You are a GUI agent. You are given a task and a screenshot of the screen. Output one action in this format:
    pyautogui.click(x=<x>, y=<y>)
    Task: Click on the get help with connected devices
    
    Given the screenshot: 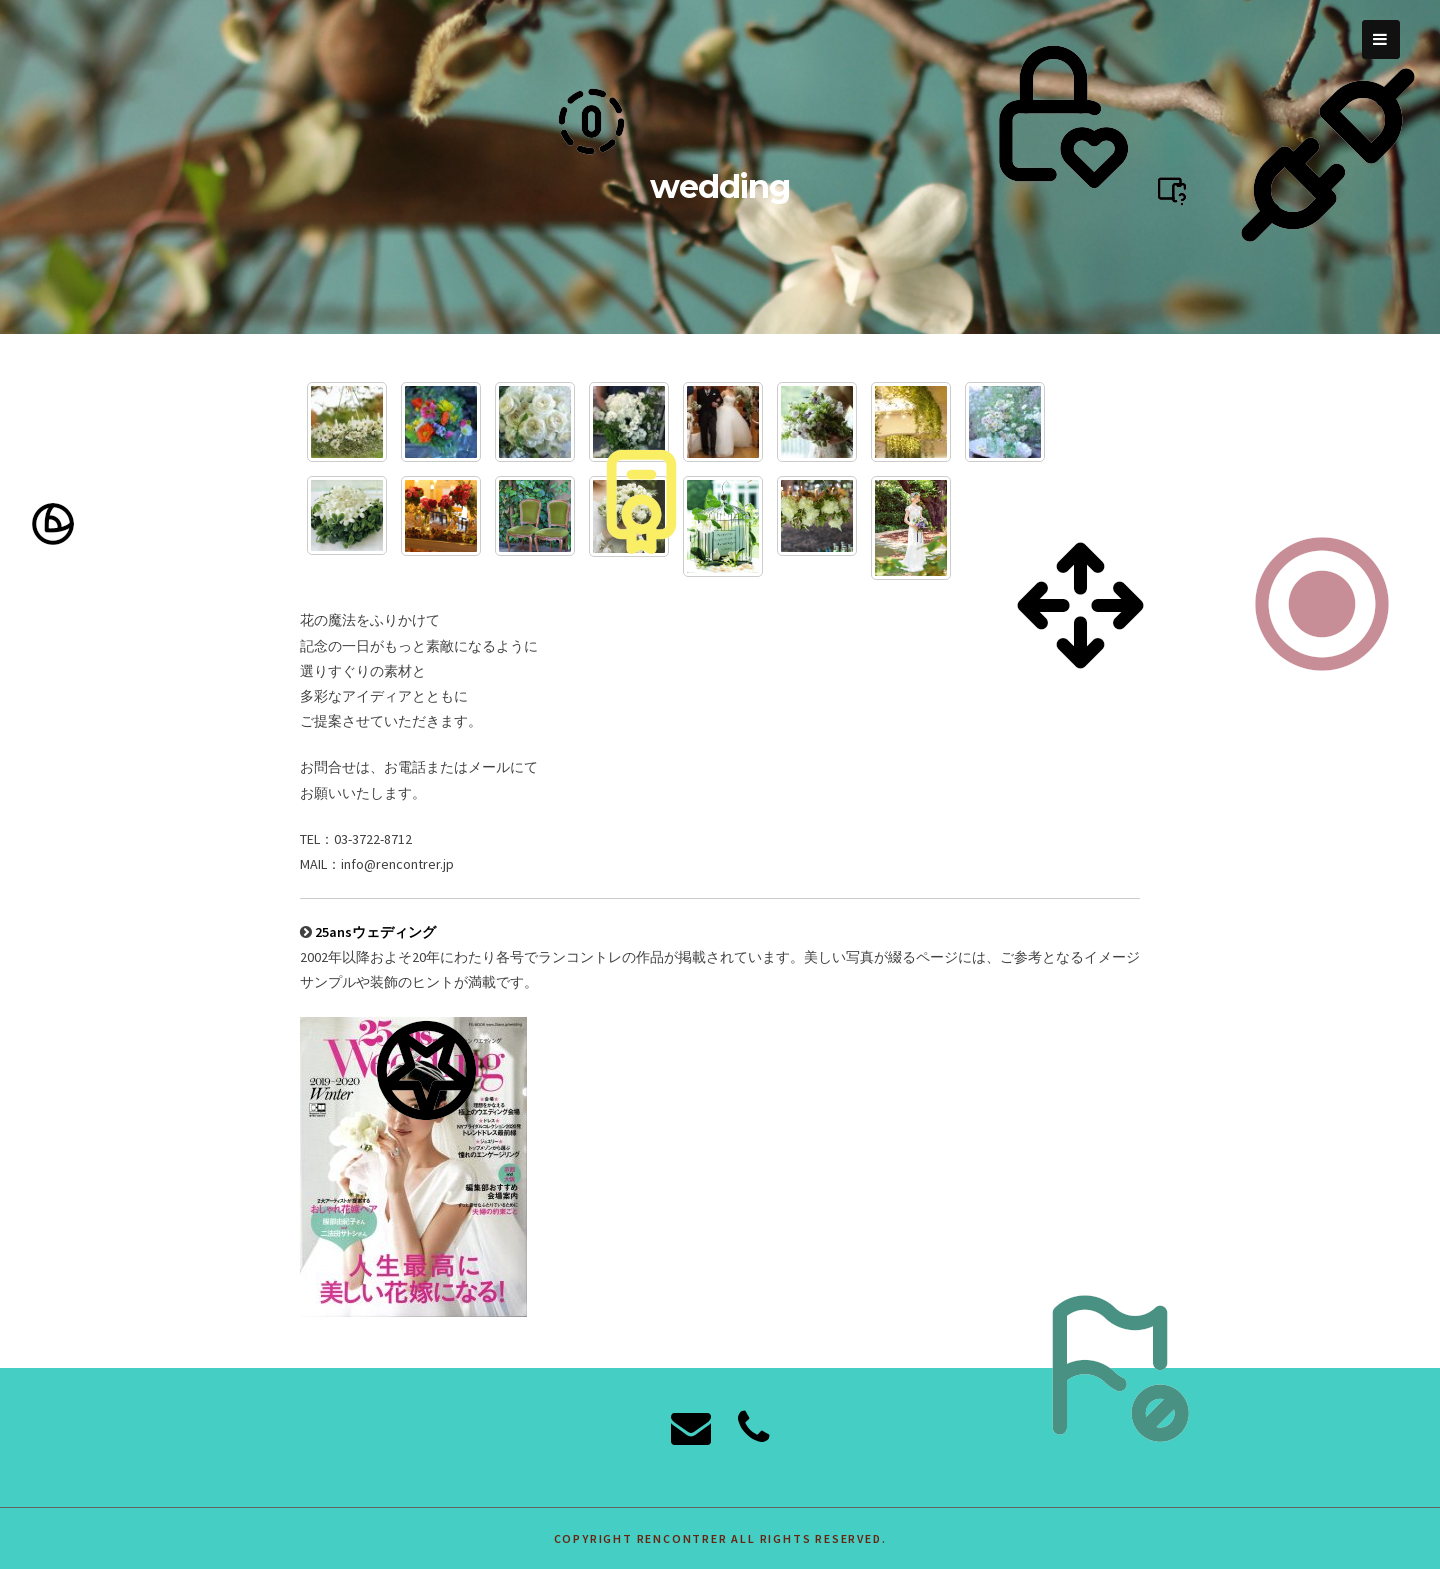 What is the action you would take?
    pyautogui.click(x=1172, y=190)
    